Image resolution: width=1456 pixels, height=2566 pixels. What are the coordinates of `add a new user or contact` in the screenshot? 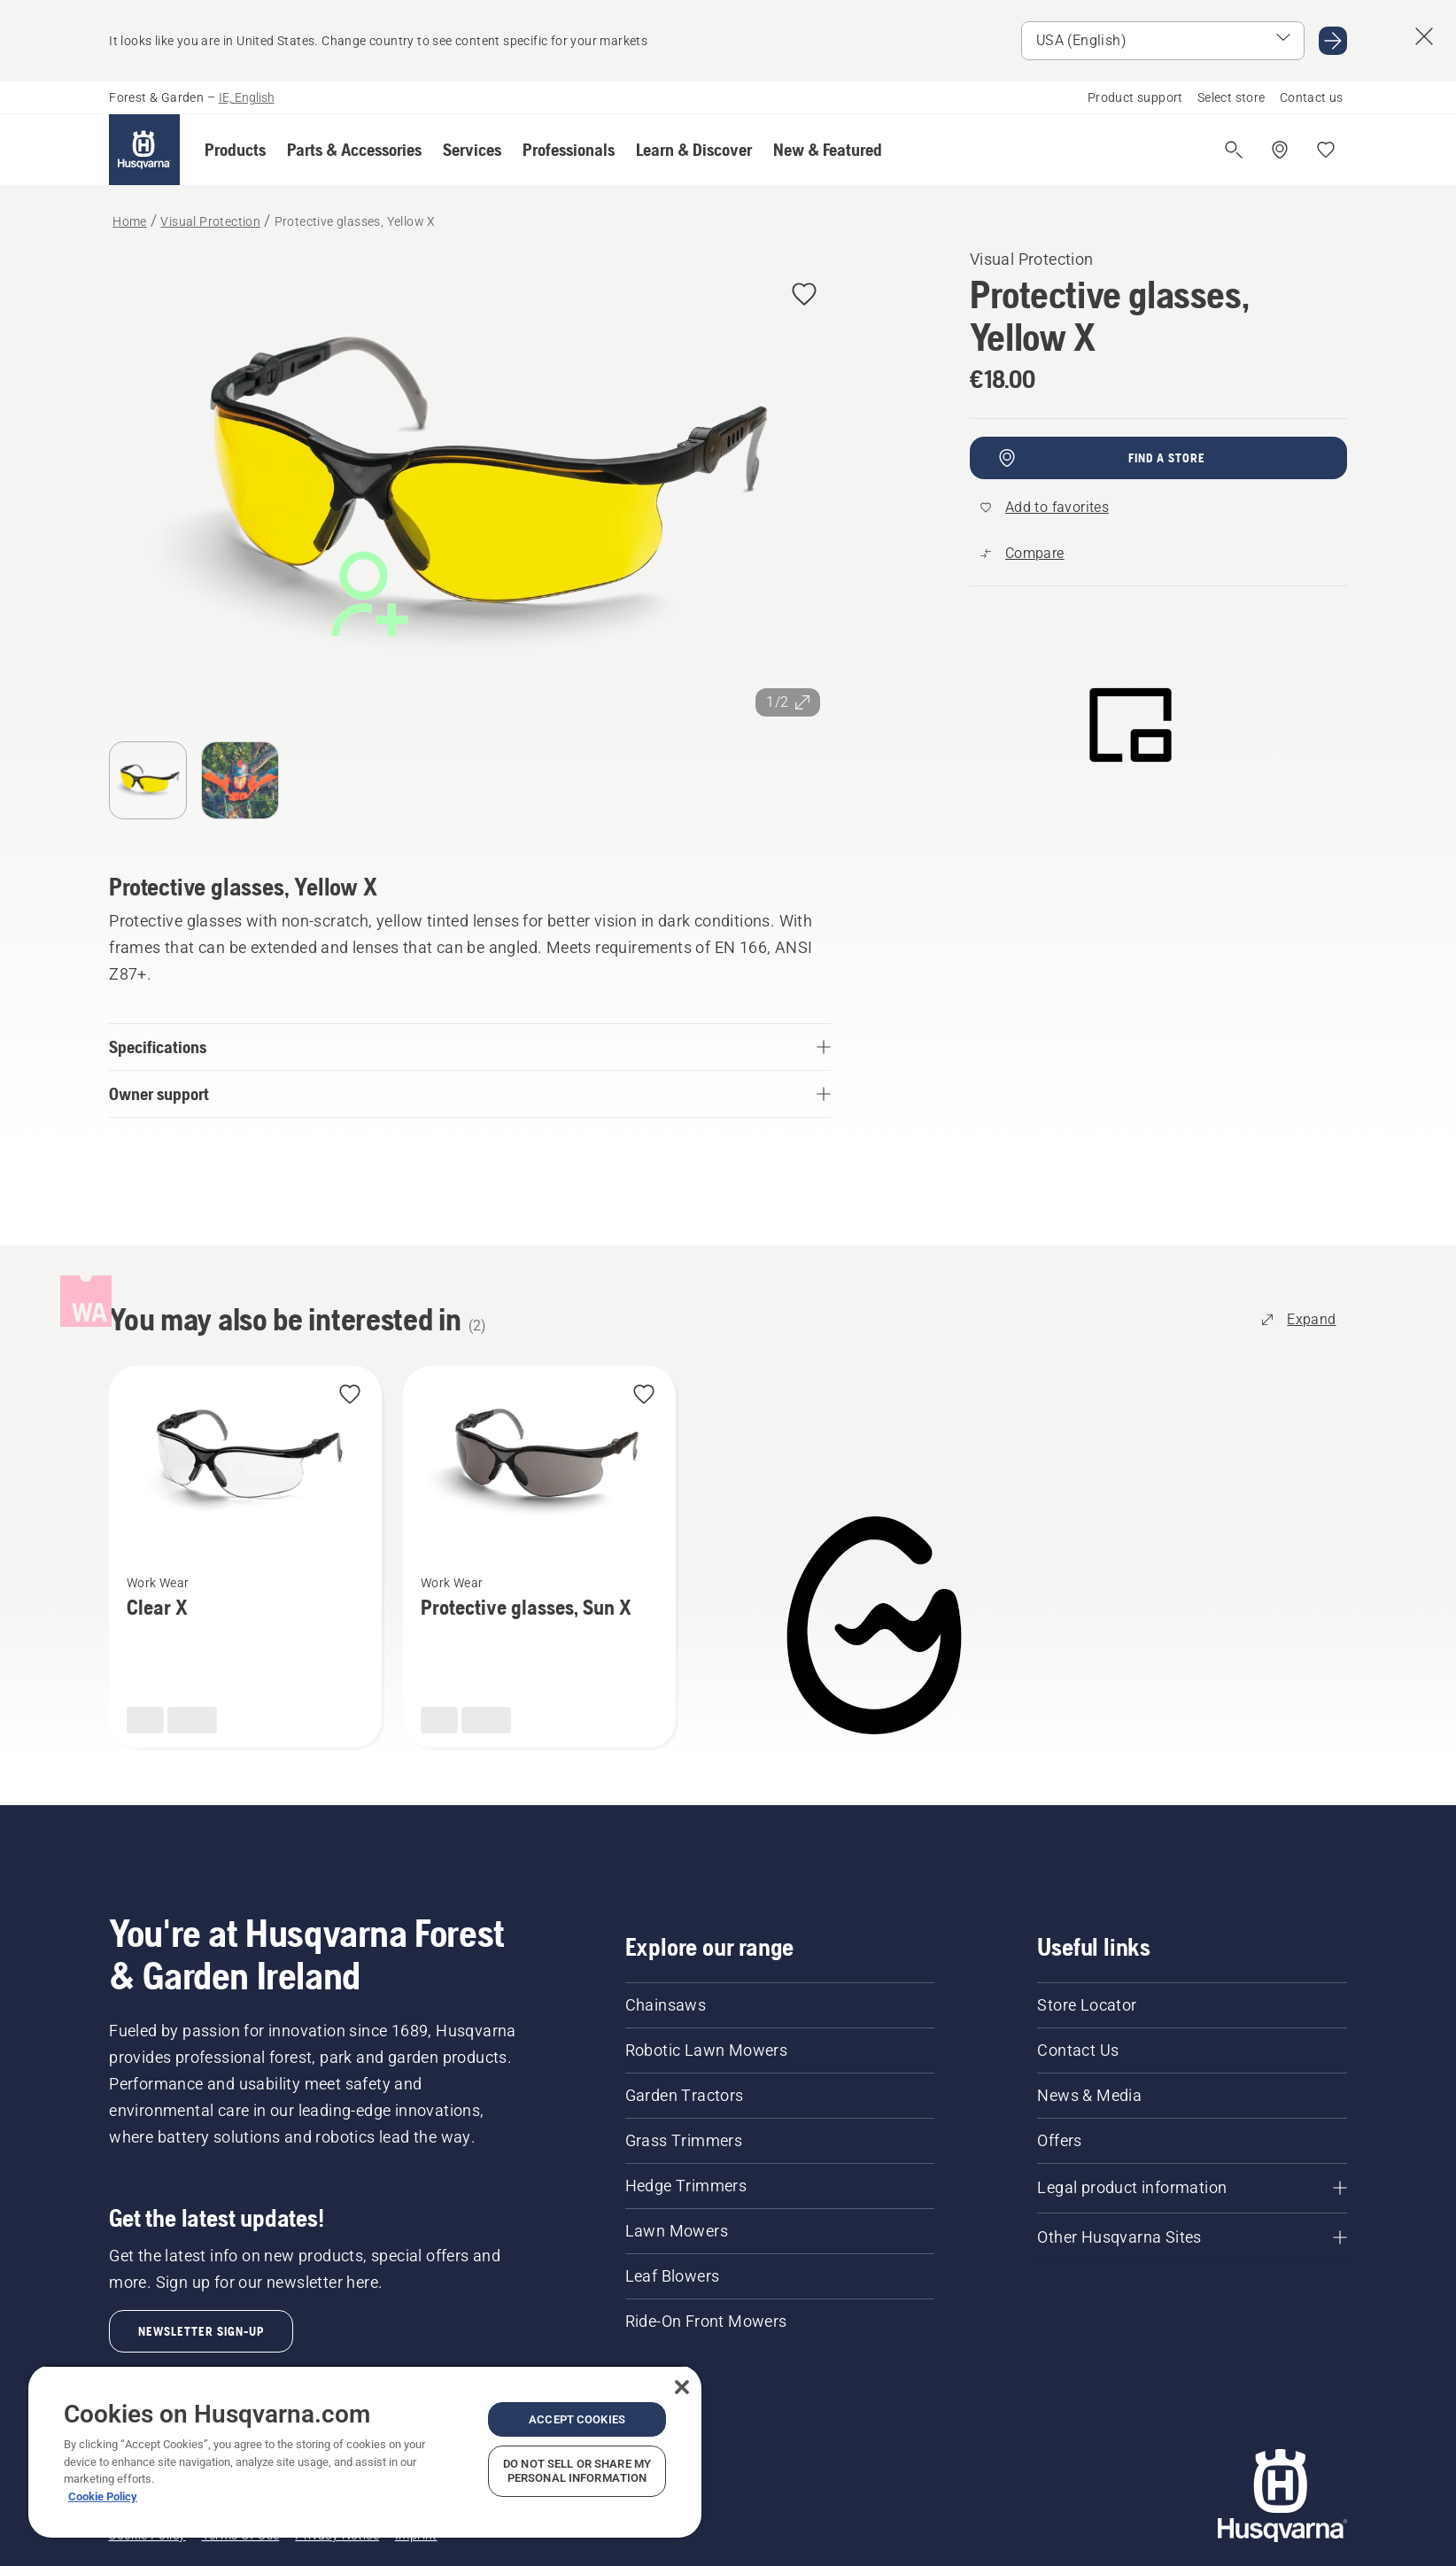 It's located at (363, 595).